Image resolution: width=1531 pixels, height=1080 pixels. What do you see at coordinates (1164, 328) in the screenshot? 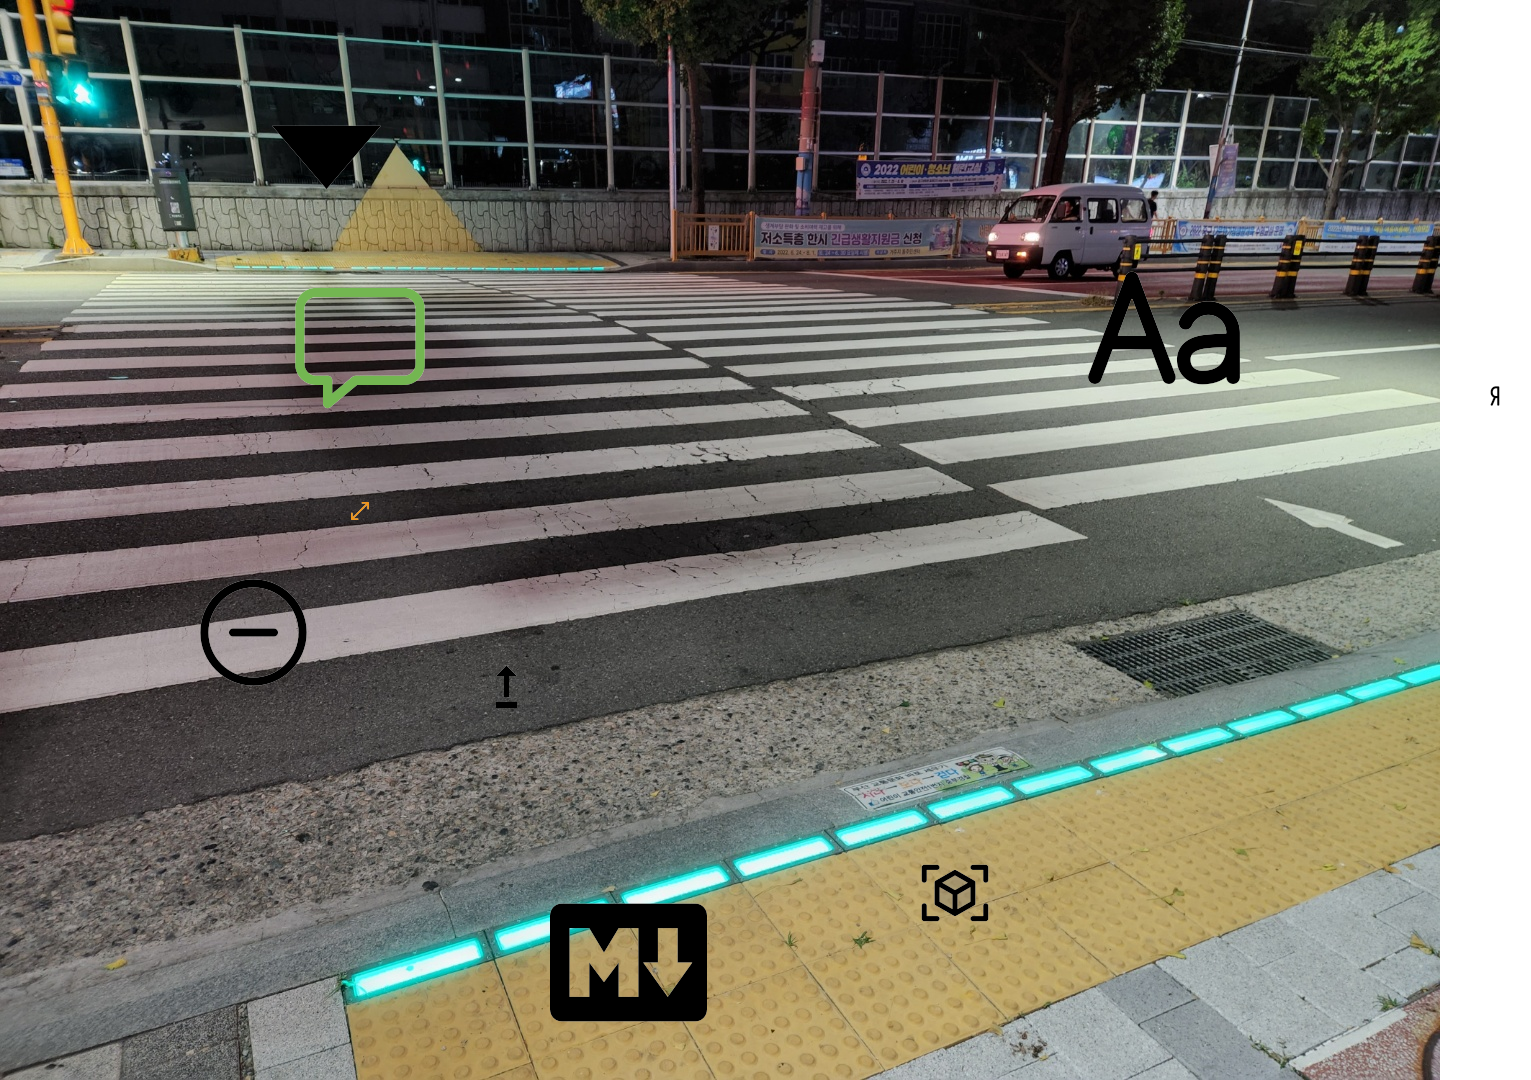
I see `adjust text or font settings` at bounding box center [1164, 328].